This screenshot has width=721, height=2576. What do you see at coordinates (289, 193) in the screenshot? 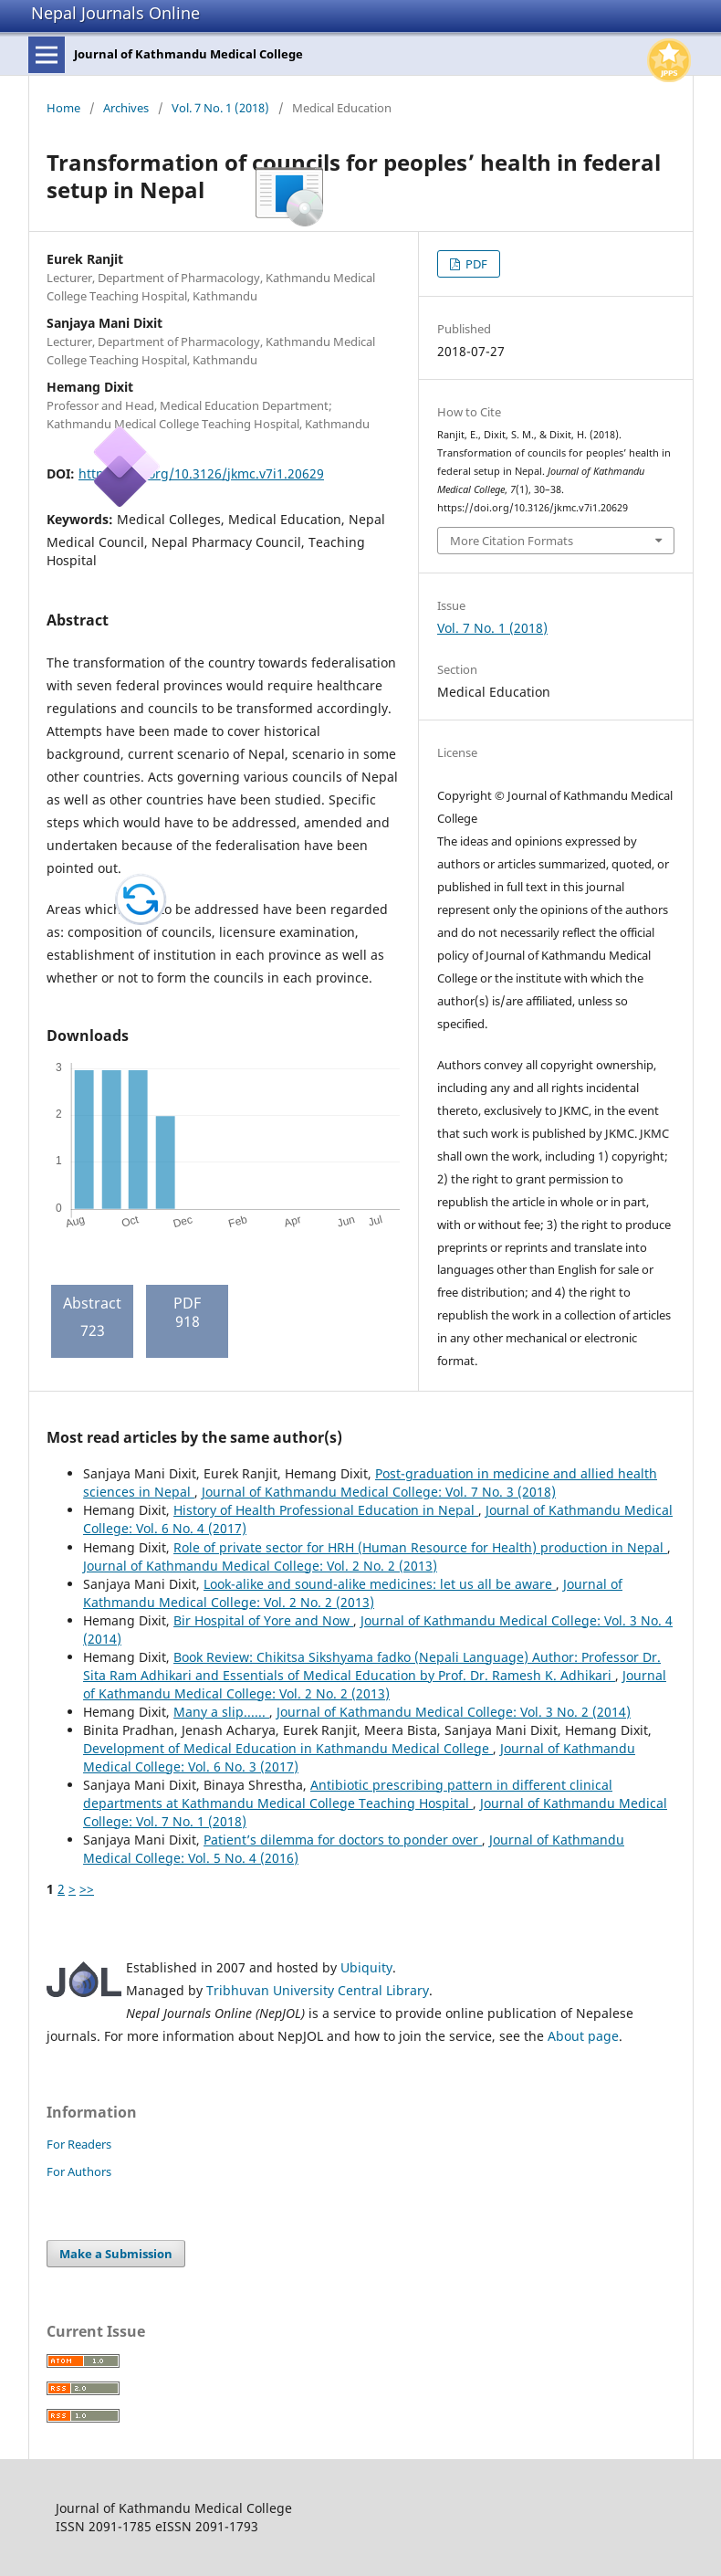
I see `open program installation disc` at bounding box center [289, 193].